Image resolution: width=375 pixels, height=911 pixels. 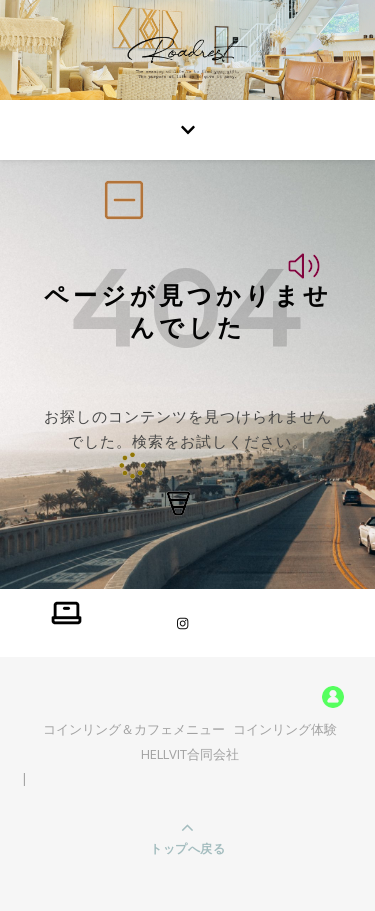 I want to click on view sales funnel analytics, so click(x=178, y=503).